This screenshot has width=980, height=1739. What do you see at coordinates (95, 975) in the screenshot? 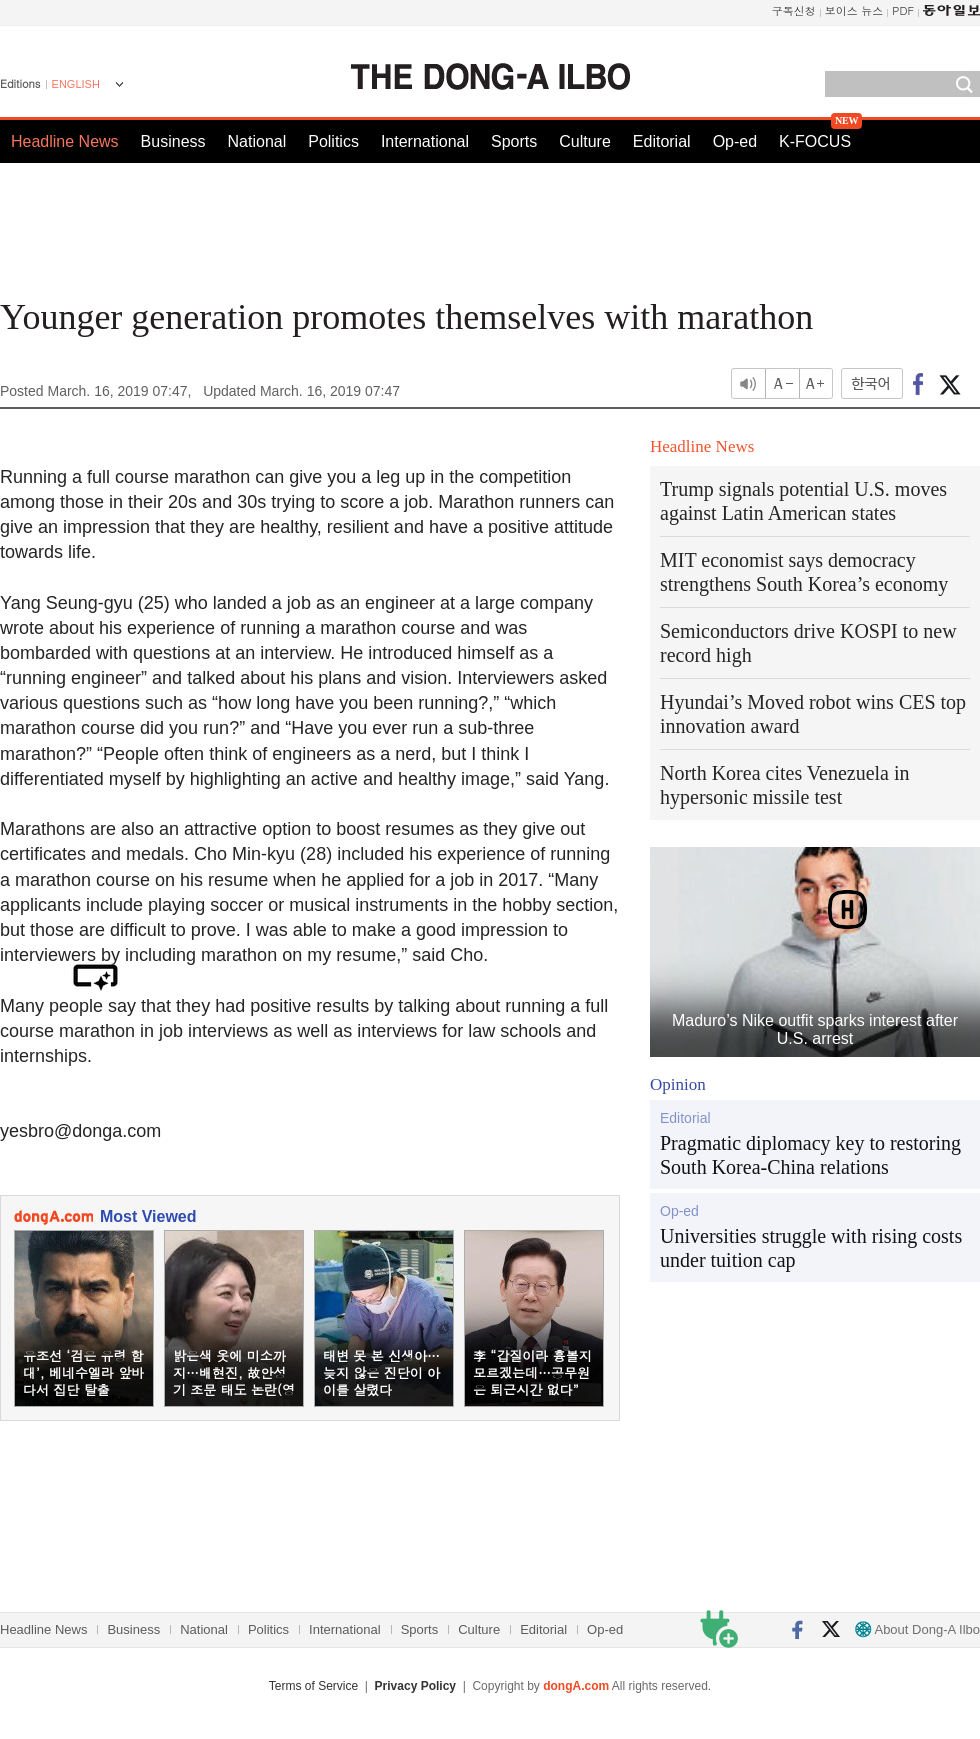
I see `add a smart action or automated button` at bounding box center [95, 975].